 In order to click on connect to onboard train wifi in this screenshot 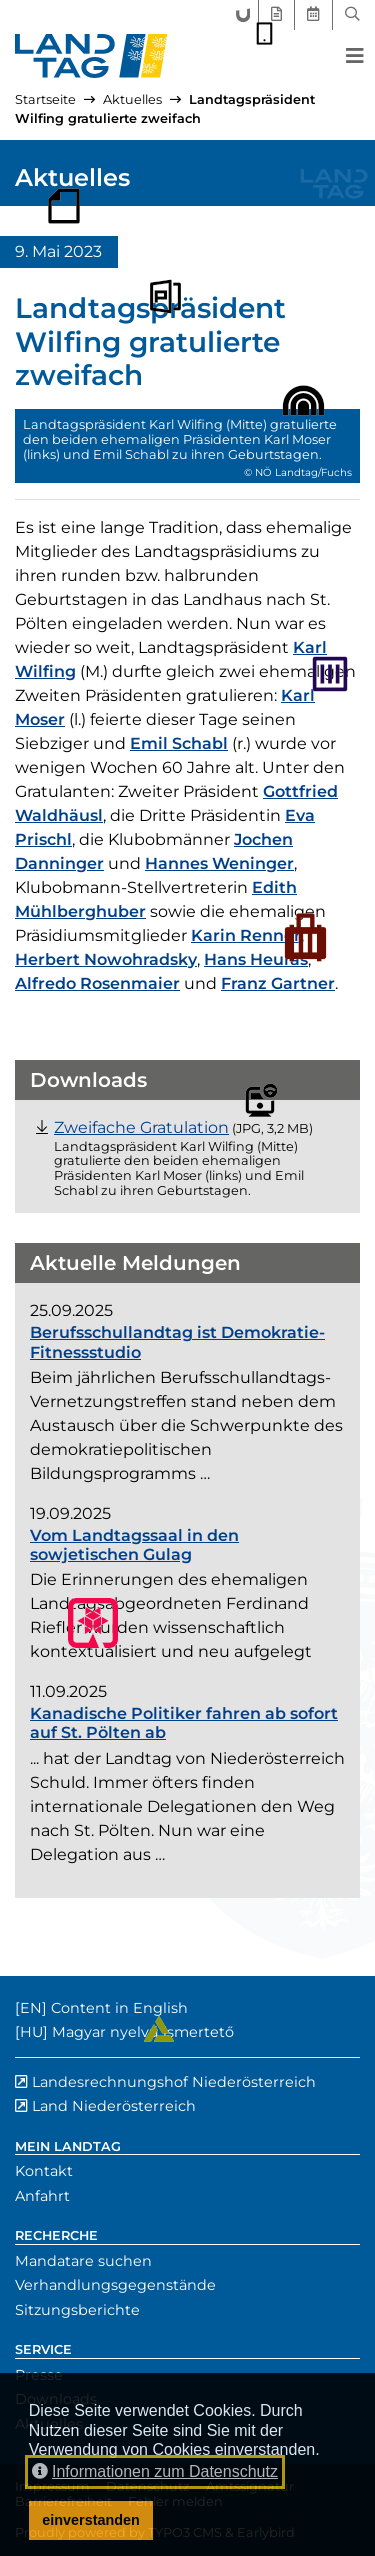, I will do `click(260, 1101)`.